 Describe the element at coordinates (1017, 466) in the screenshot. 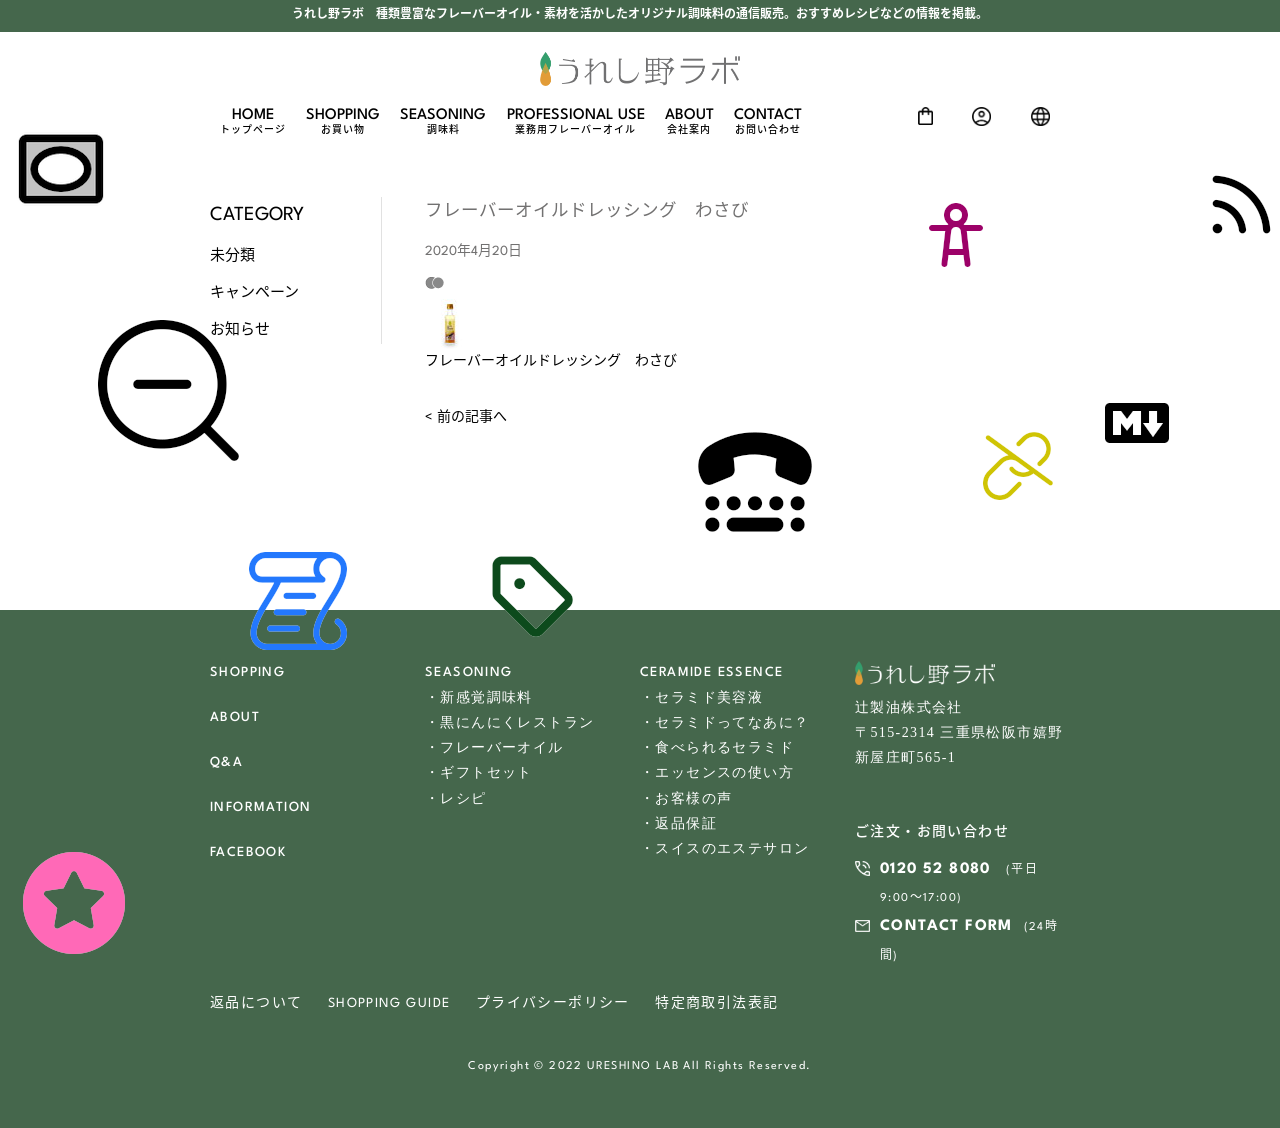

I see `remove a hyperlink` at that location.